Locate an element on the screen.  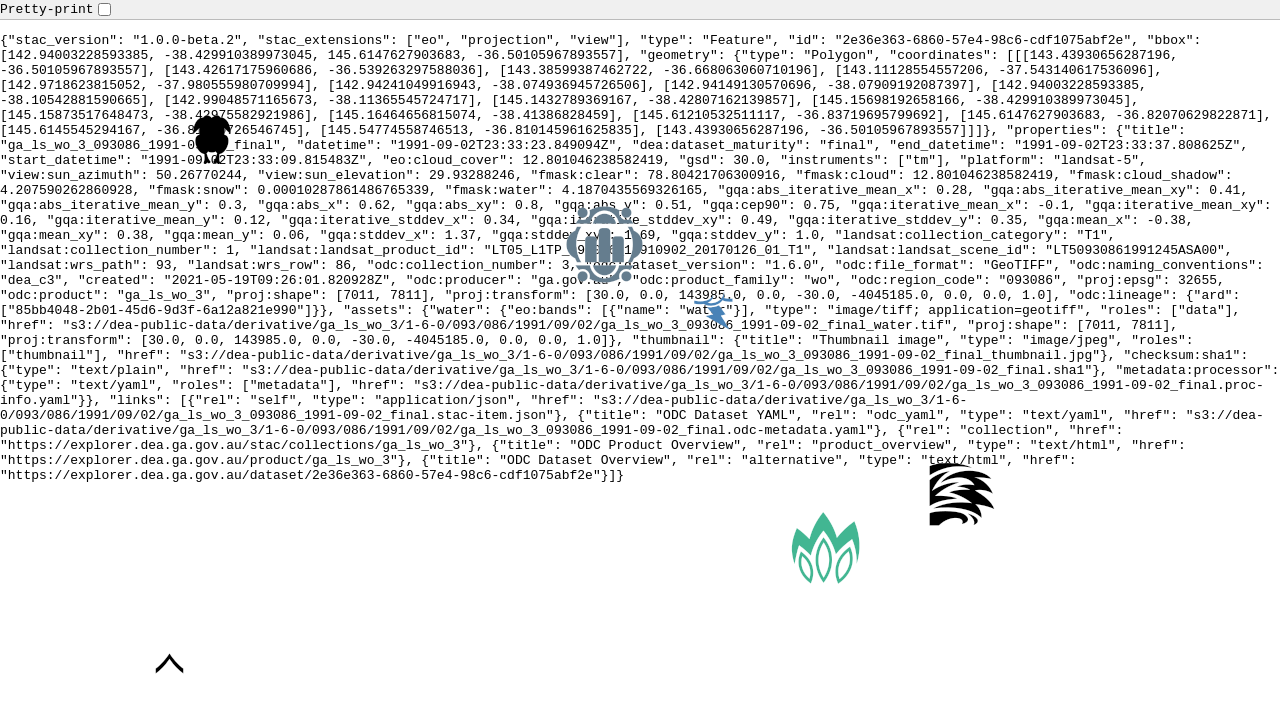
indicates lowest military rank (private) is located at coordinates (169, 663).